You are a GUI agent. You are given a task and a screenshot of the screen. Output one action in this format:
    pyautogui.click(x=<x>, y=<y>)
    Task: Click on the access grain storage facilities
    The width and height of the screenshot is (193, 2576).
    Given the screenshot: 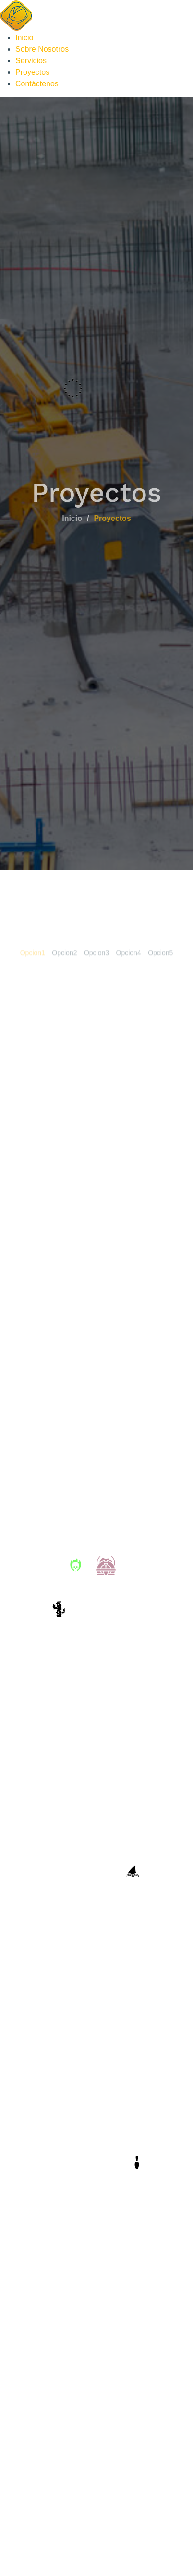 What is the action you would take?
    pyautogui.click(x=106, y=1565)
    